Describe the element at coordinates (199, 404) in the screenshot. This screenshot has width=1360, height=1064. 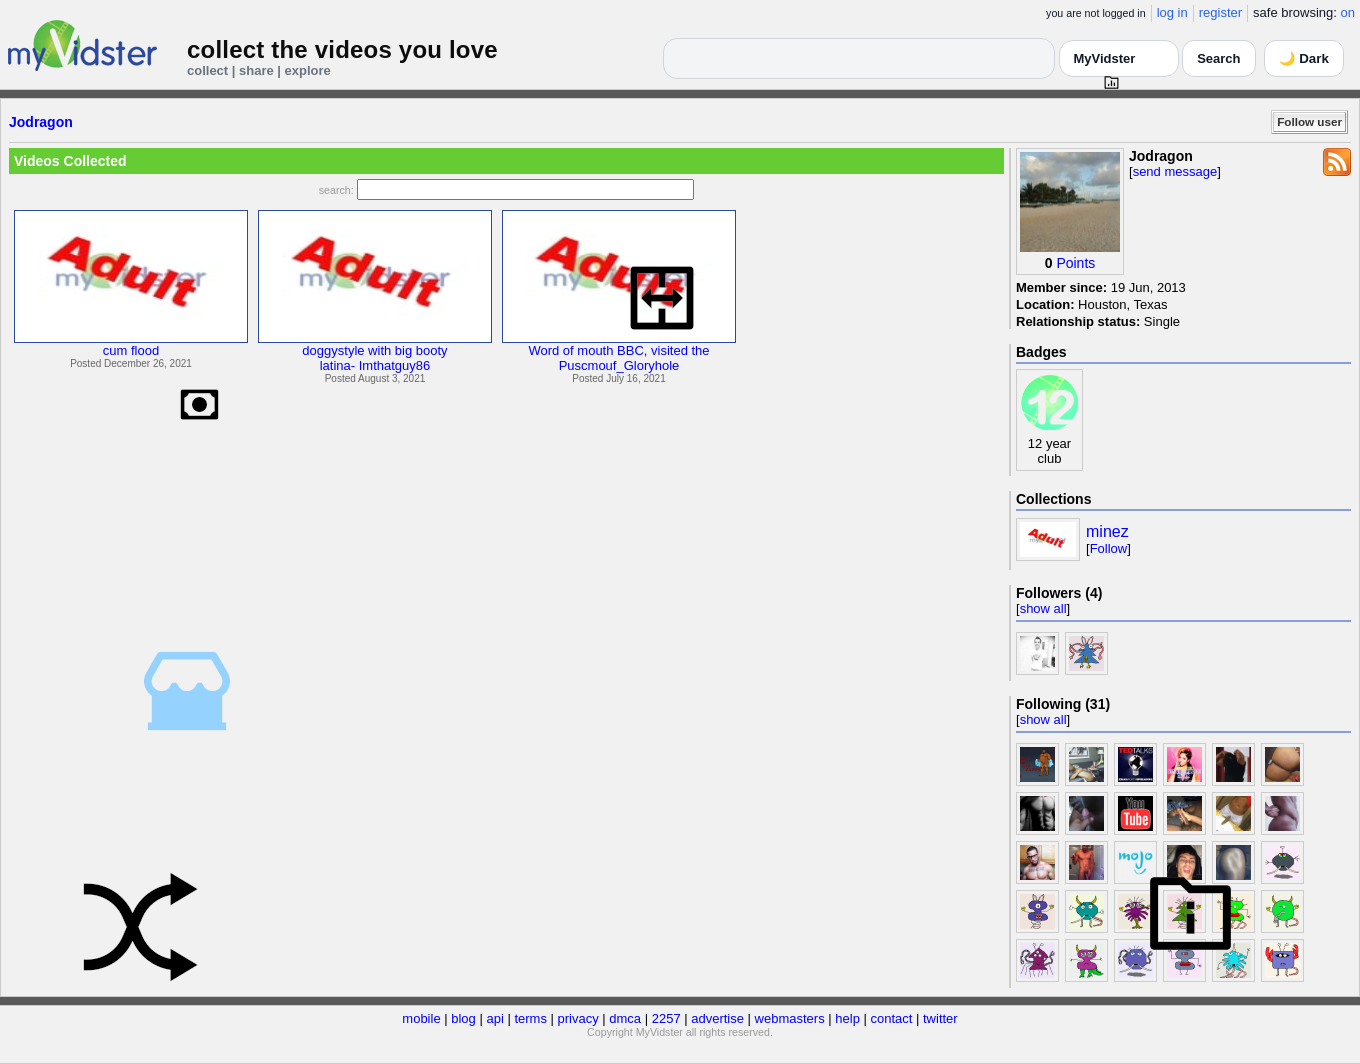
I see `view cash or currency balance` at that location.